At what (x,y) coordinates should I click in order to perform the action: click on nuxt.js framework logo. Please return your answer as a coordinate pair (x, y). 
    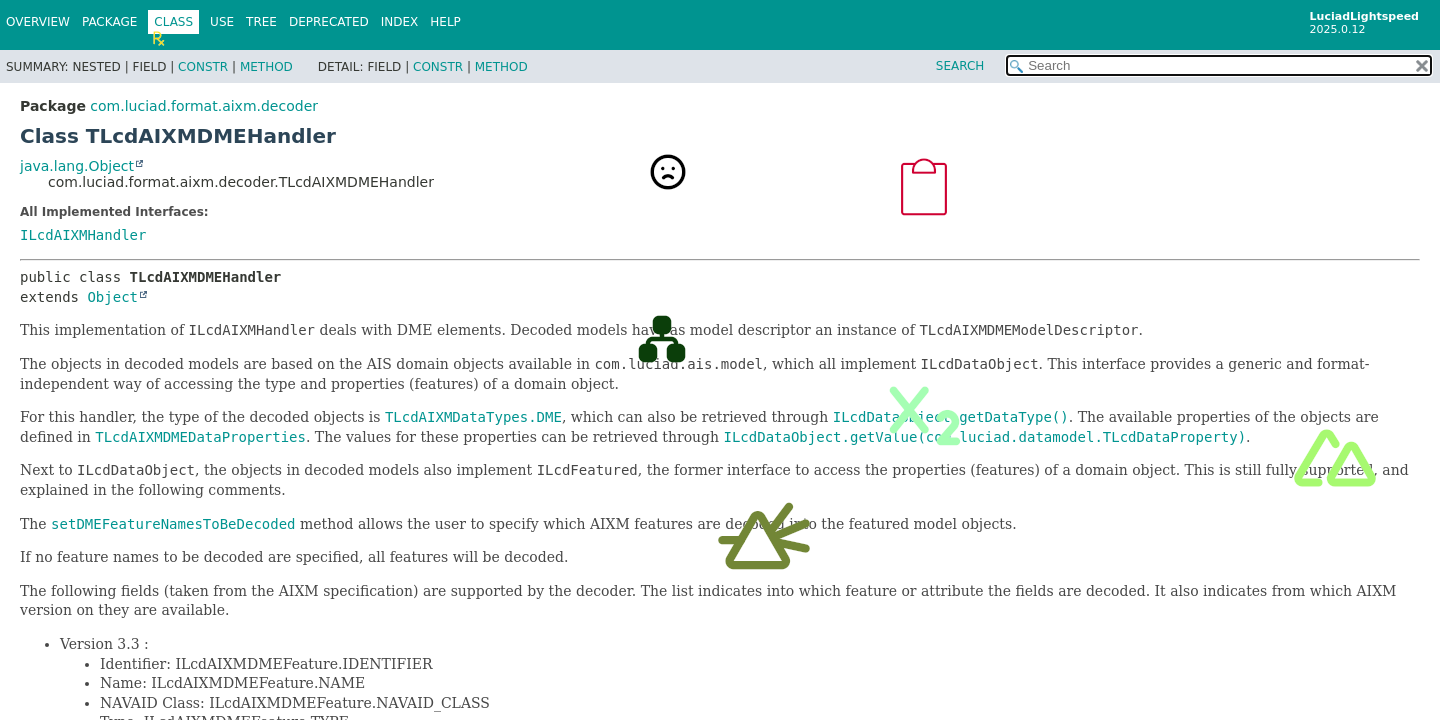
    Looking at the image, I should click on (1335, 458).